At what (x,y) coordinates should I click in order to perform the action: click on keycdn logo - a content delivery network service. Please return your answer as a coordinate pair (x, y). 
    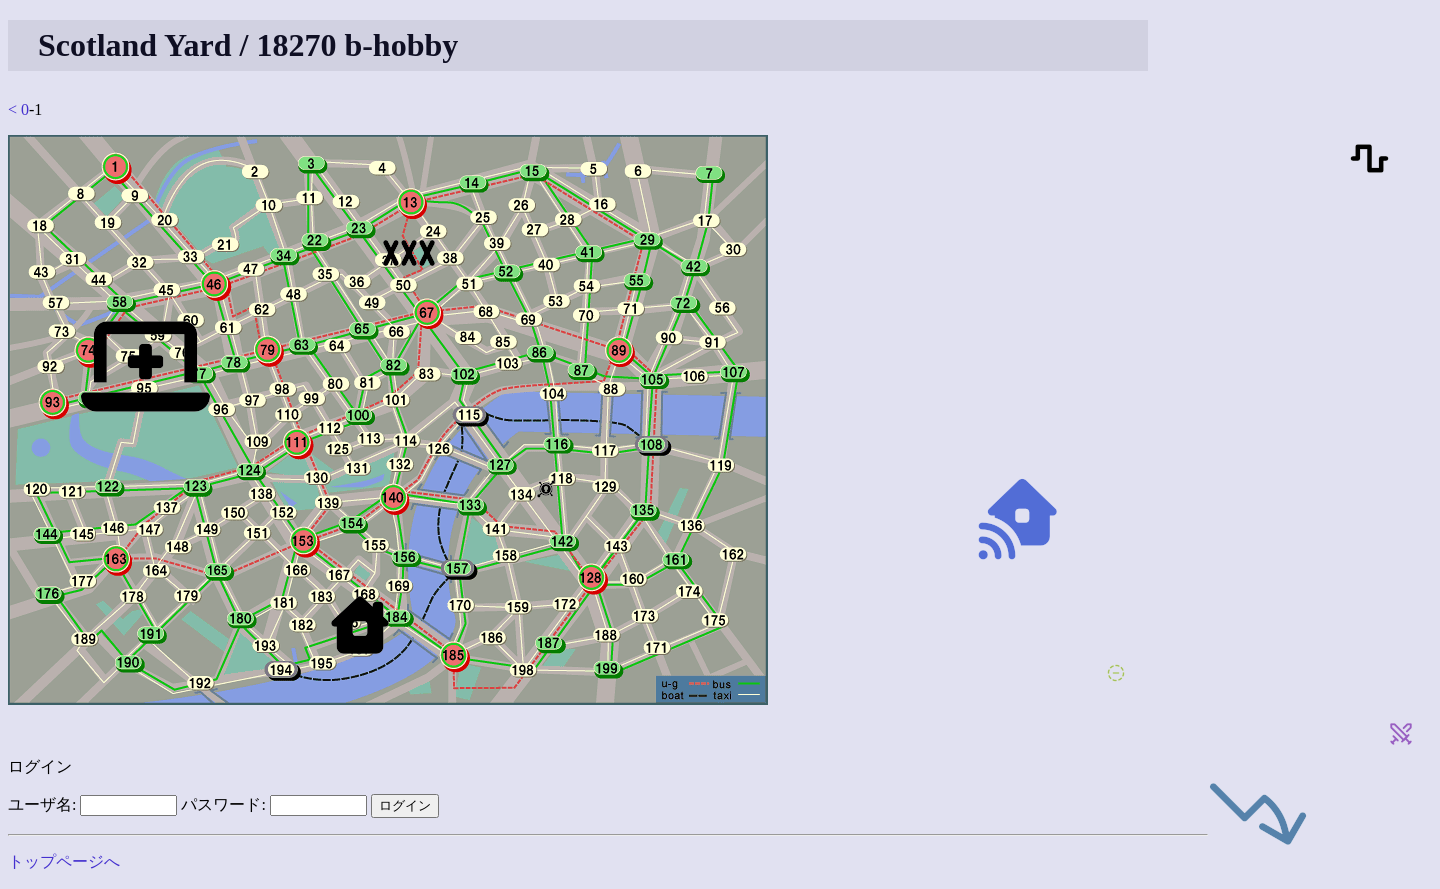
    Looking at the image, I should click on (546, 489).